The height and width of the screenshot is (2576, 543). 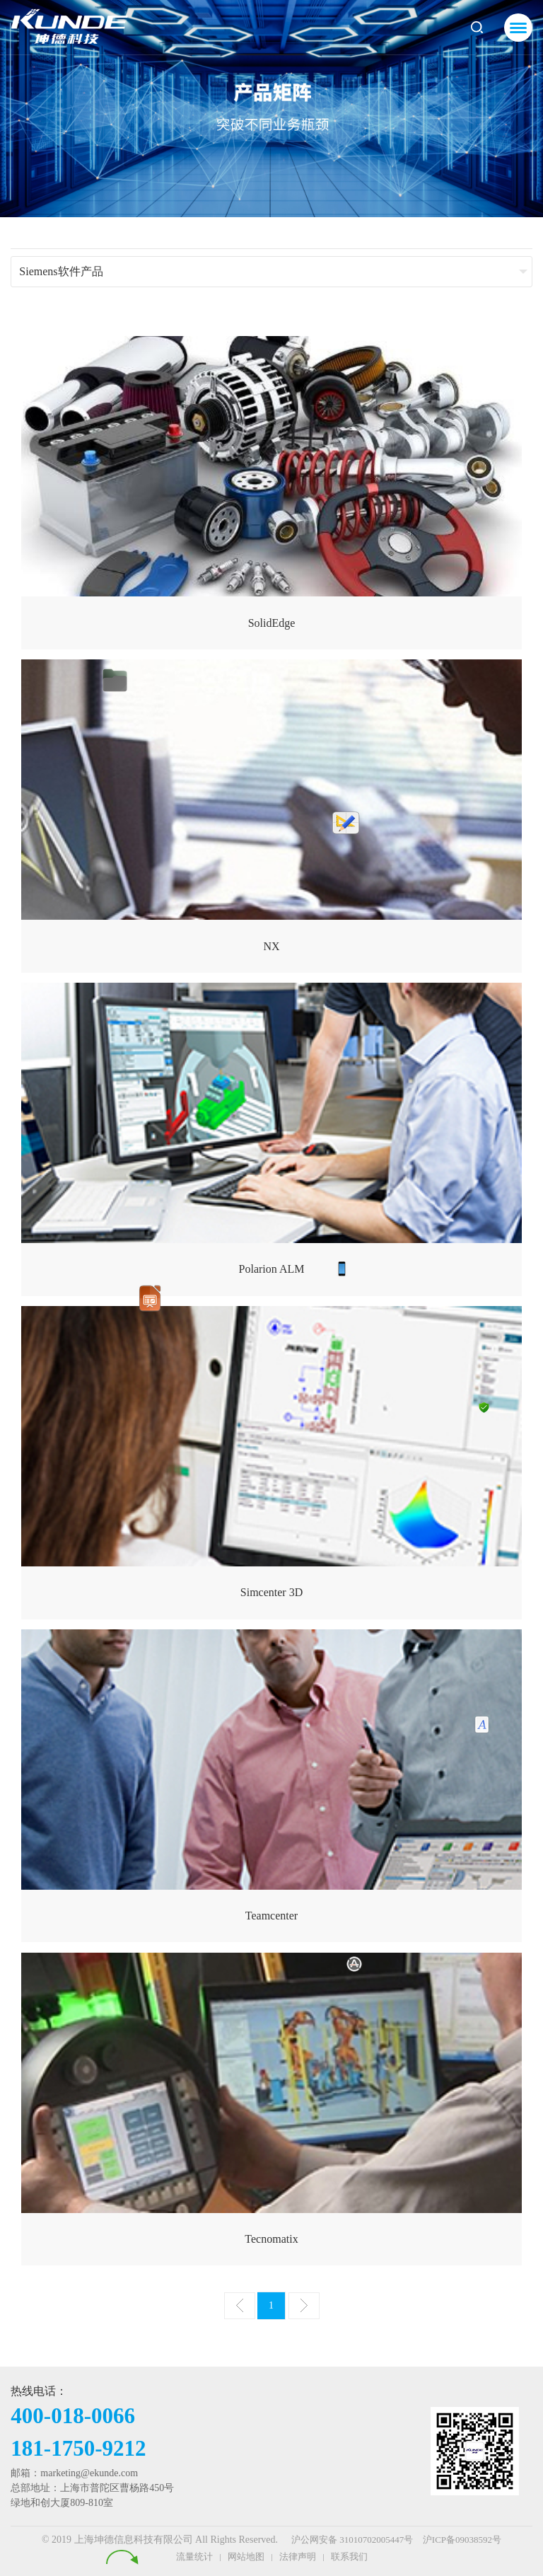 What do you see at coordinates (354, 1964) in the screenshot?
I see `open the system software update application` at bounding box center [354, 1964].